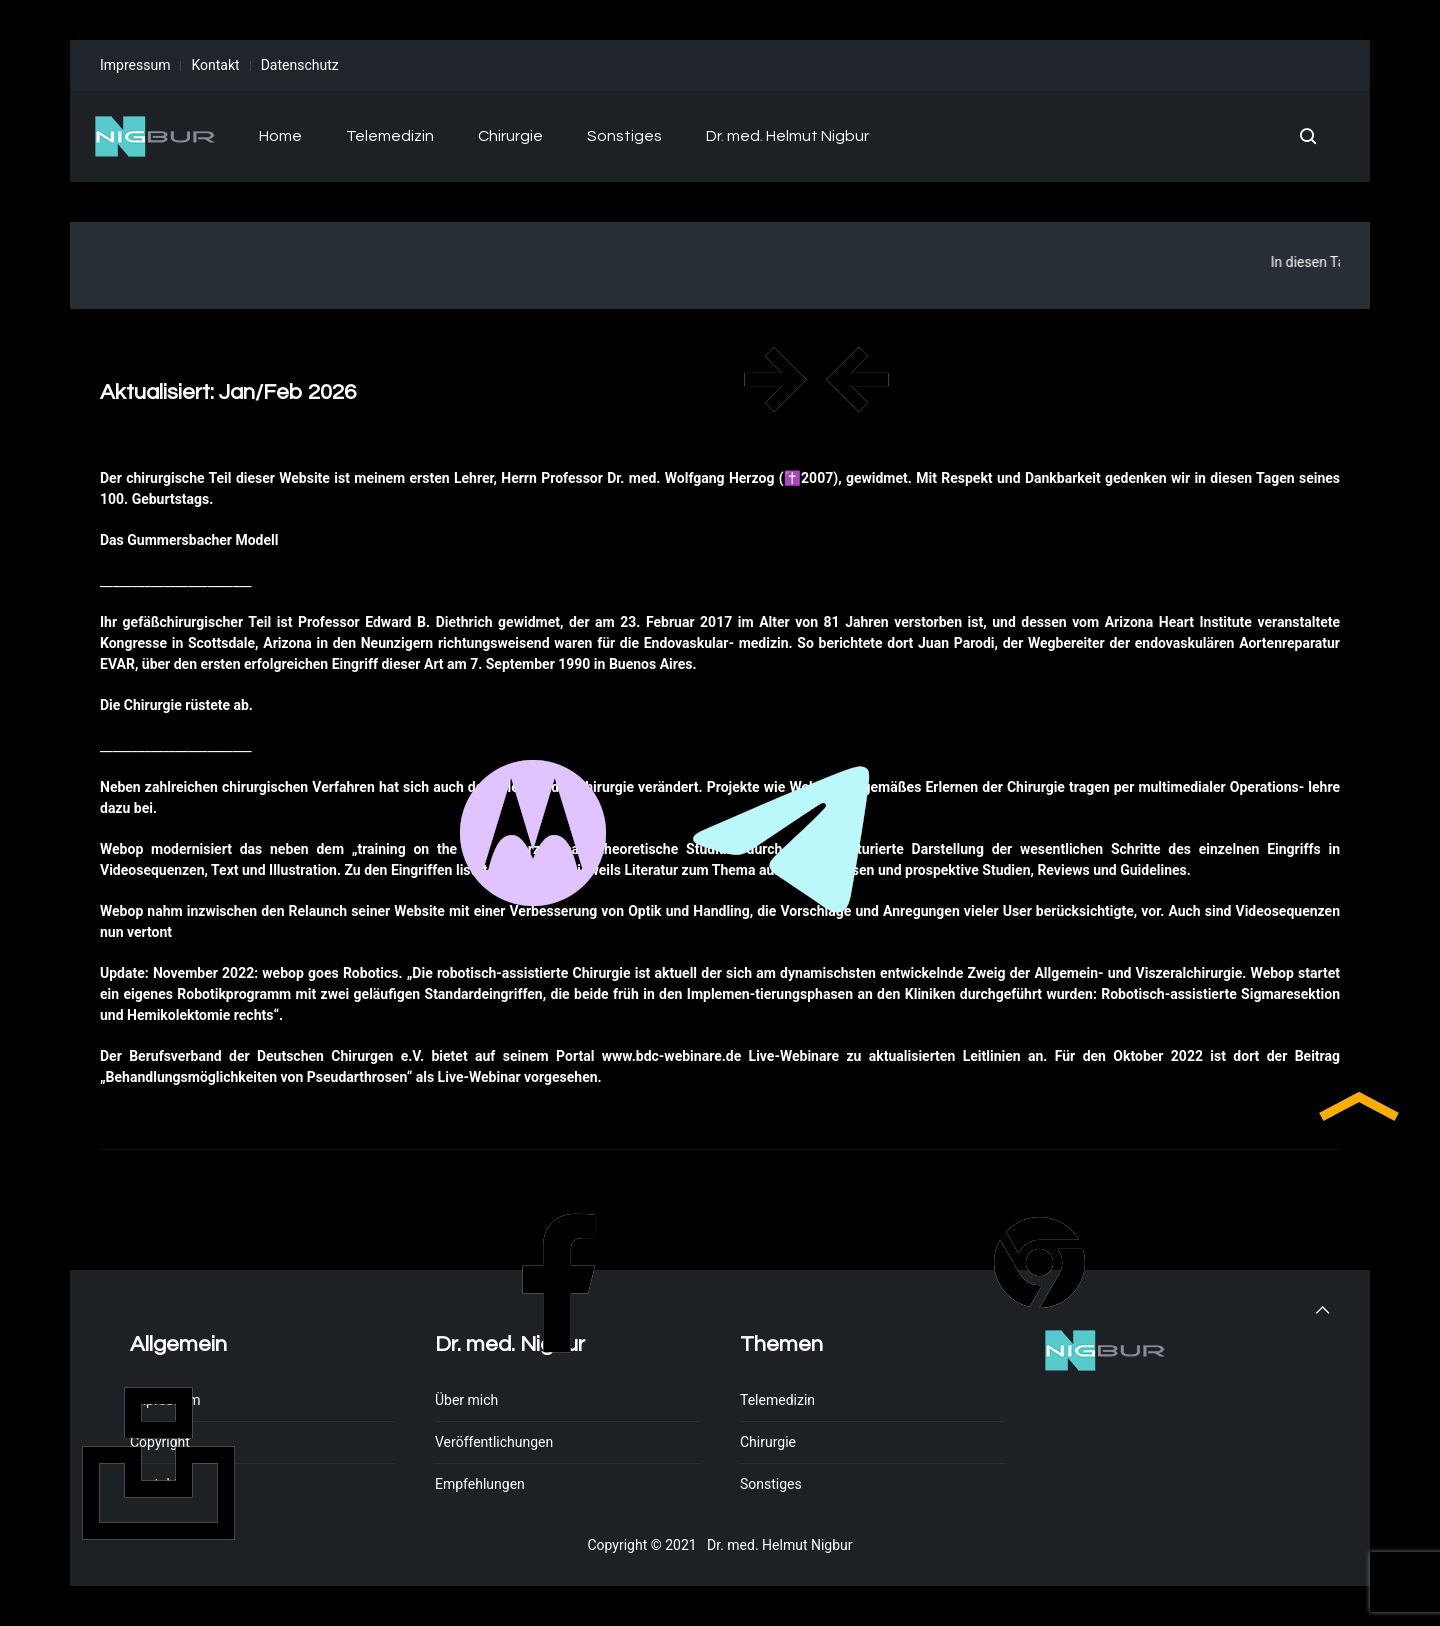 This screenshot has height=1626, width=1440. I want to click on scroll to top of page, so click(1359, 1108).